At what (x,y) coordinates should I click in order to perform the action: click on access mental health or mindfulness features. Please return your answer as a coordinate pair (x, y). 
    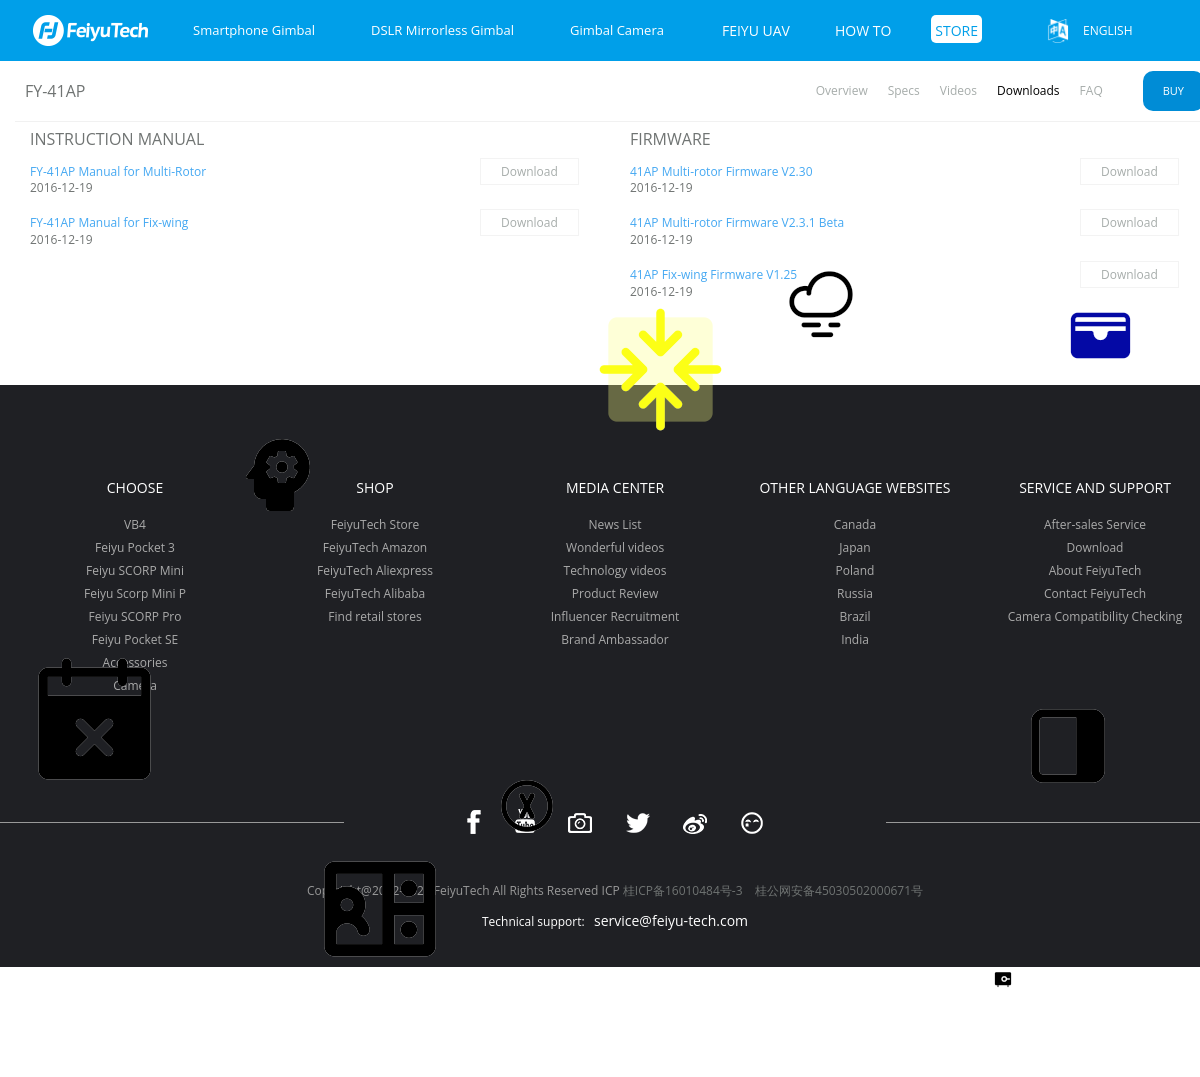
    Looking at the image, I should click on (278, 475).